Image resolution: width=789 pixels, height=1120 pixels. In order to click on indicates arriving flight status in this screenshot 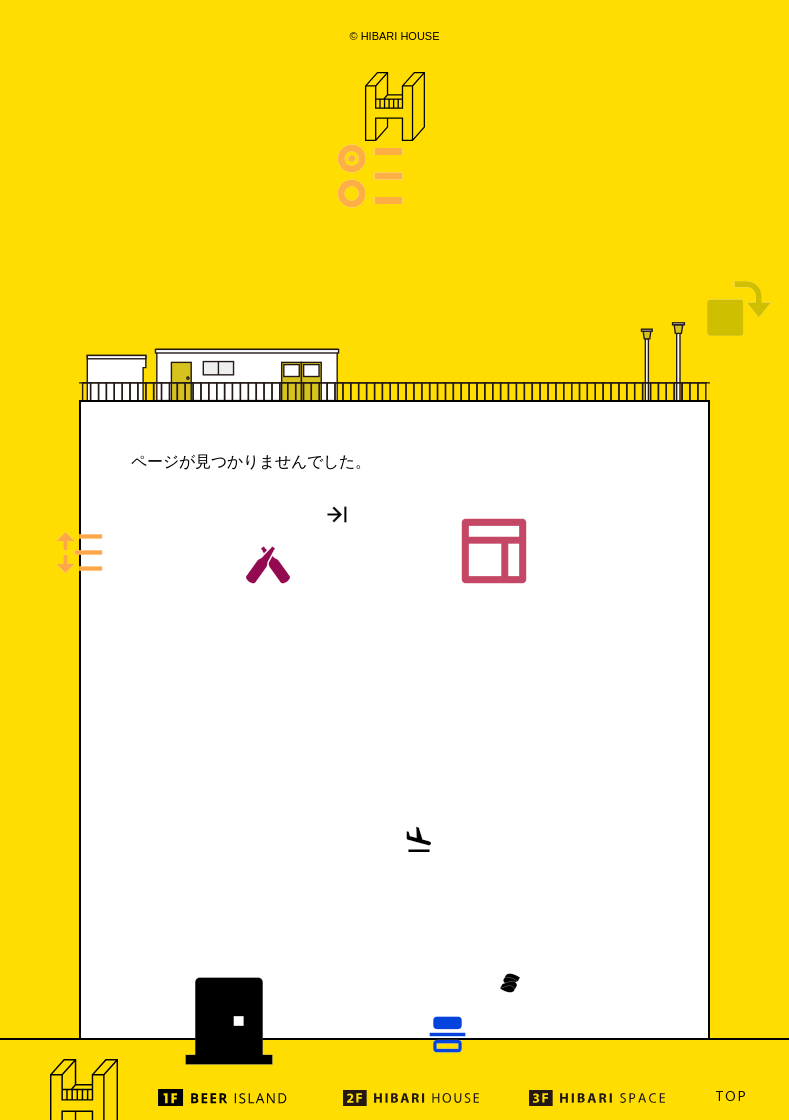, I will do `click(419, 840)`.